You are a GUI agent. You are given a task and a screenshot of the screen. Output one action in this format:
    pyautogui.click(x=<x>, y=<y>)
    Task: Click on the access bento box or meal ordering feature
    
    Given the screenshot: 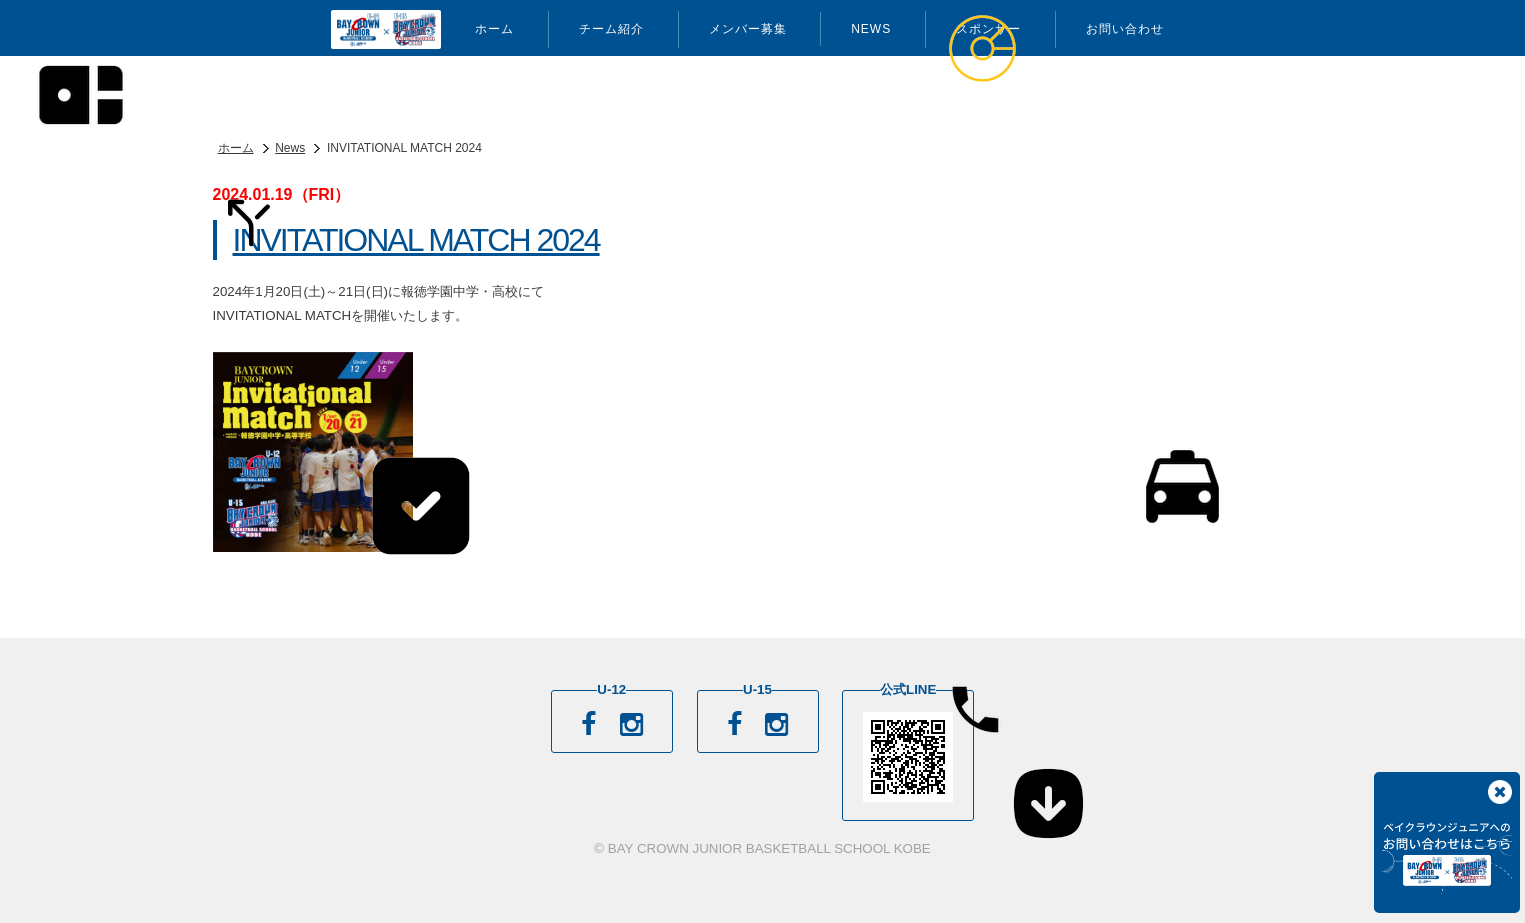 What is the action you would take?
    pyautogui.click(x=81, y=95)
    